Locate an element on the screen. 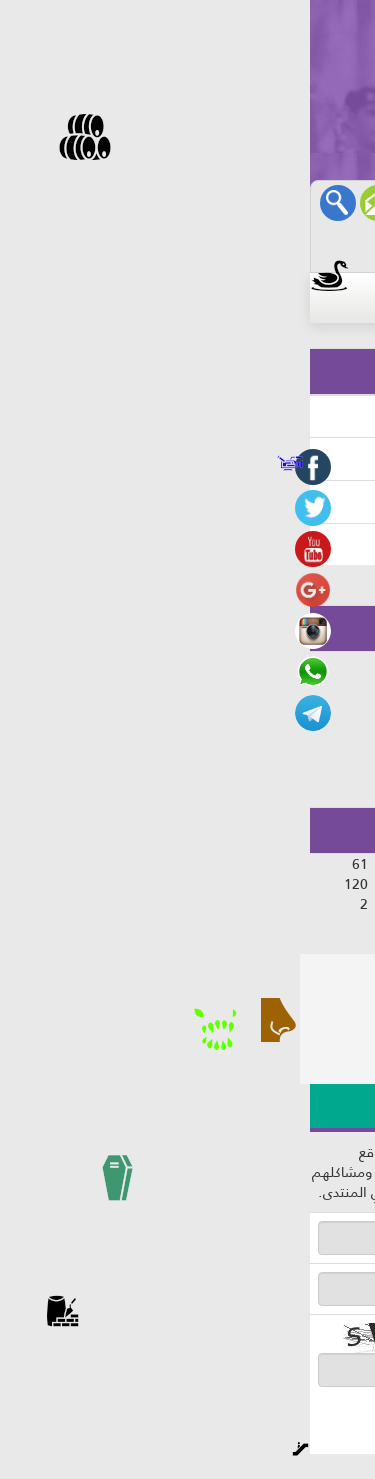  access wine cellar or barrel storage inventory is located at coordinates (85, 137).